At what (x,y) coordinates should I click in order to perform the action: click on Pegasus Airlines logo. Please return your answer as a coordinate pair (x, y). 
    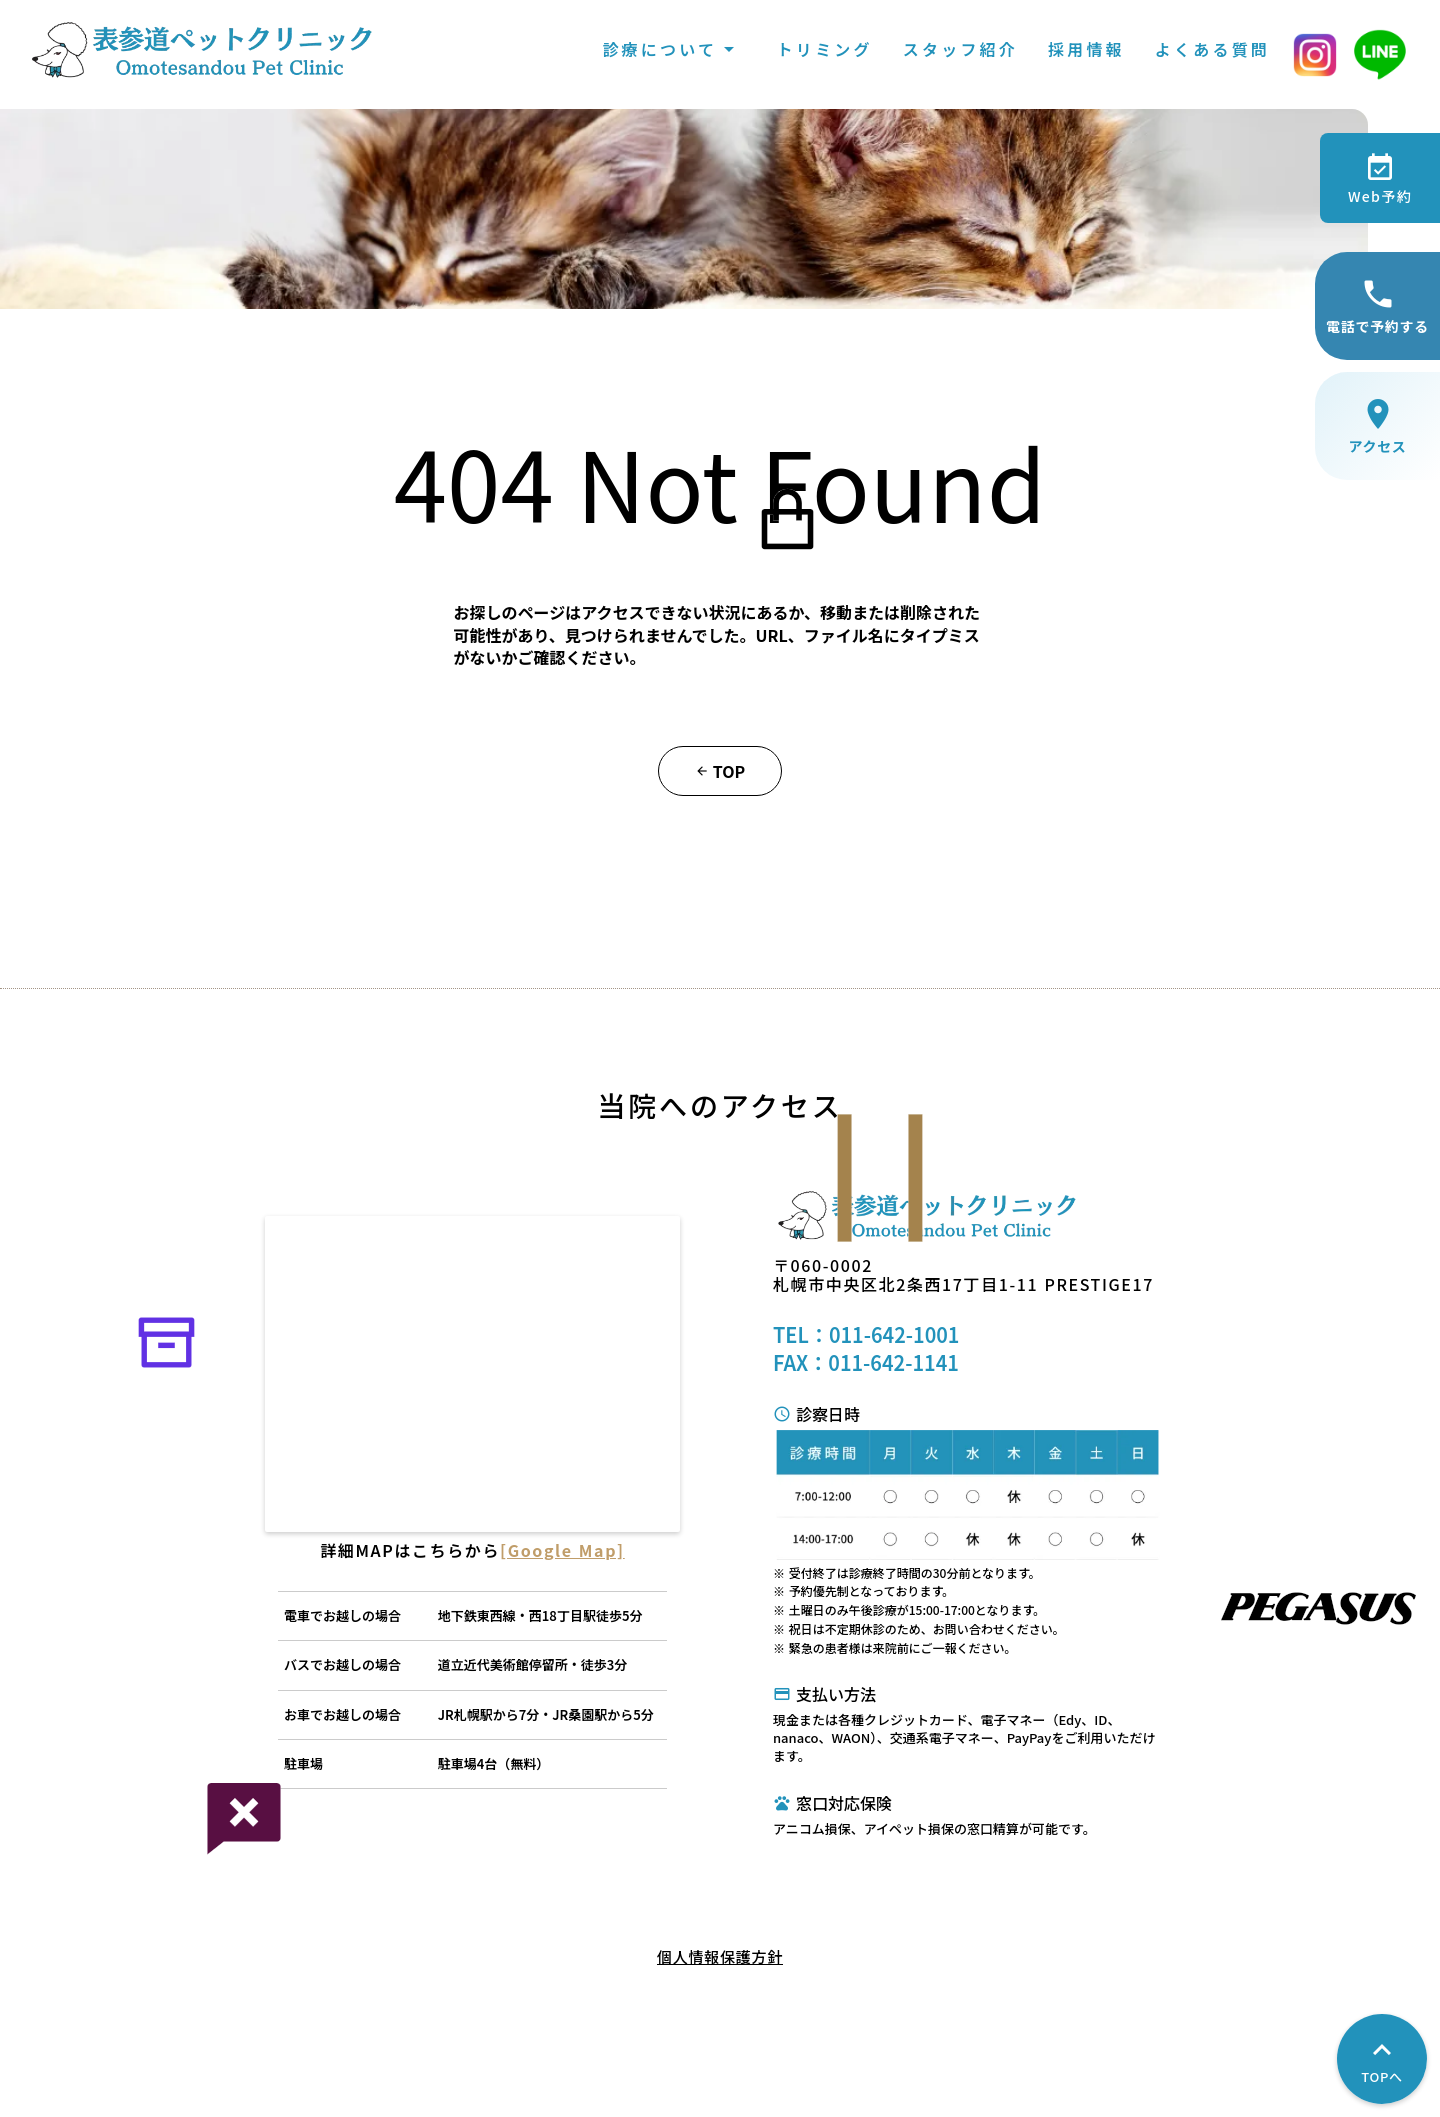
    Looking at the image, I should click on (1318, 1608).